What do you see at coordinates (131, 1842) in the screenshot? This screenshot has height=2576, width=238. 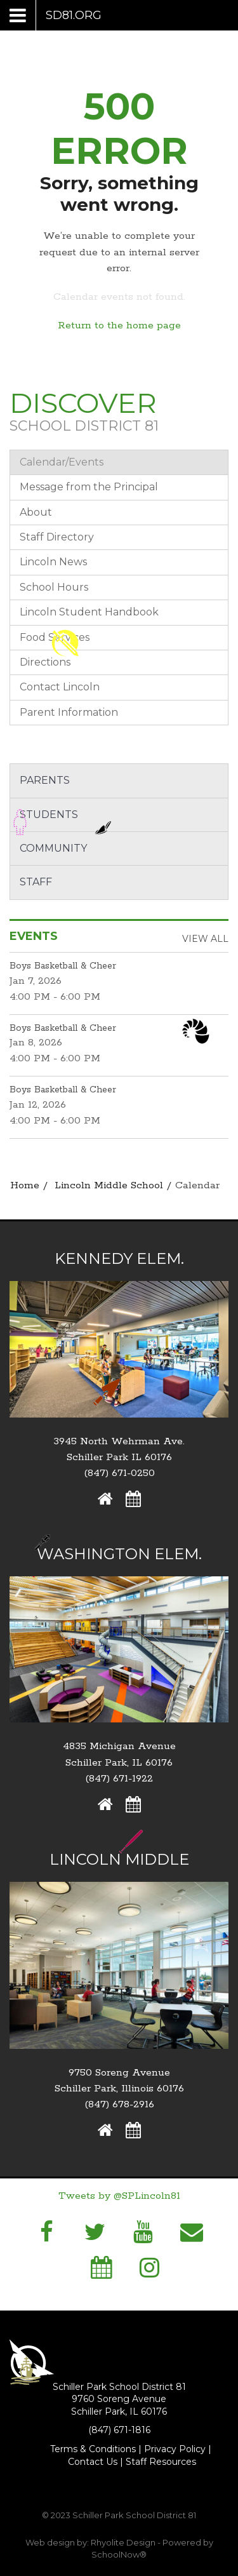 I see `access baseball or batting-related content` at bounding box center [131, 1842].